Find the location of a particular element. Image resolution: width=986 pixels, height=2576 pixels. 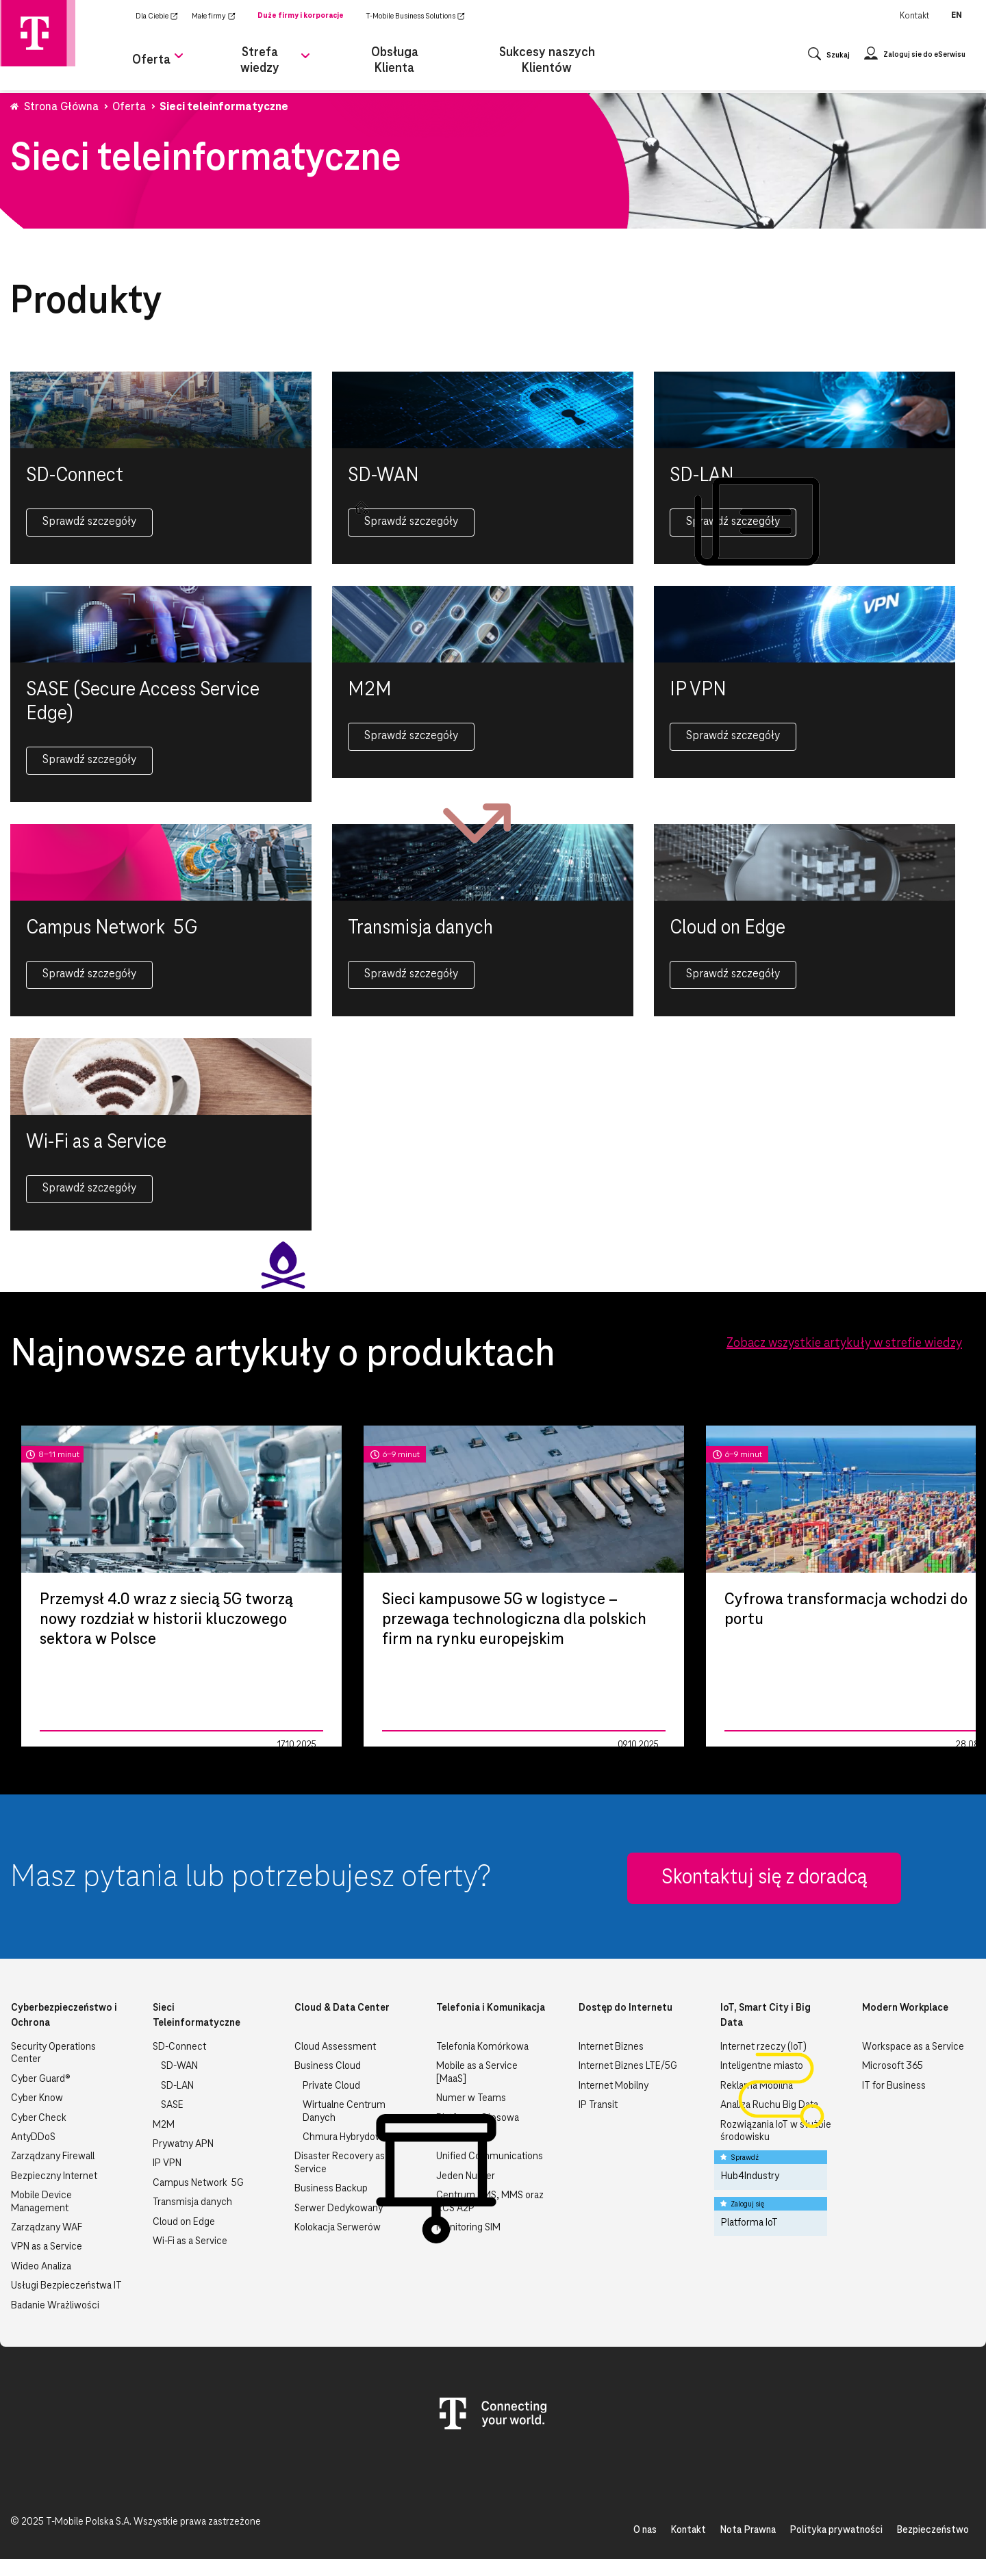

access smart home features is located at coordinates (361, 507).